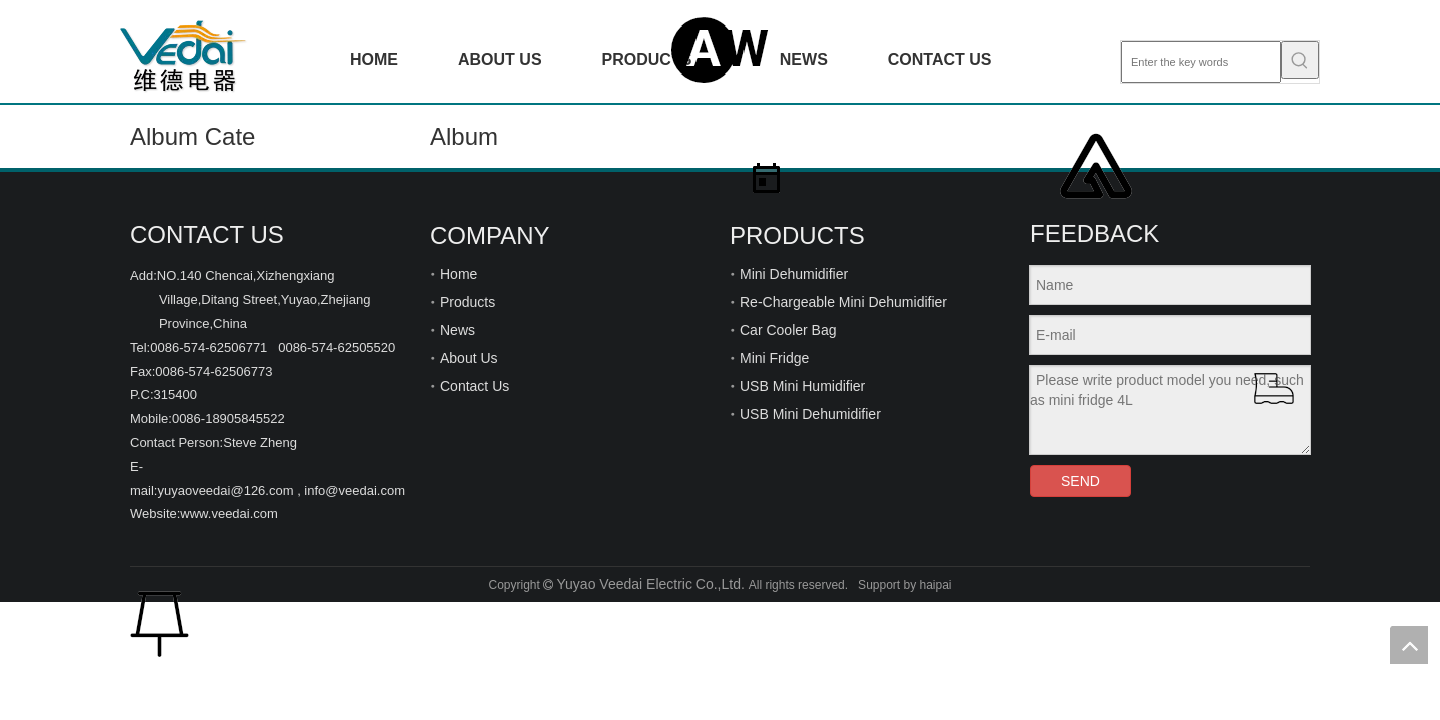 This screenshot has width=1440, height=720. Describe the element at coordinates (1096, 166) in the screenshot. I see `Adobe brand logo` at that location.